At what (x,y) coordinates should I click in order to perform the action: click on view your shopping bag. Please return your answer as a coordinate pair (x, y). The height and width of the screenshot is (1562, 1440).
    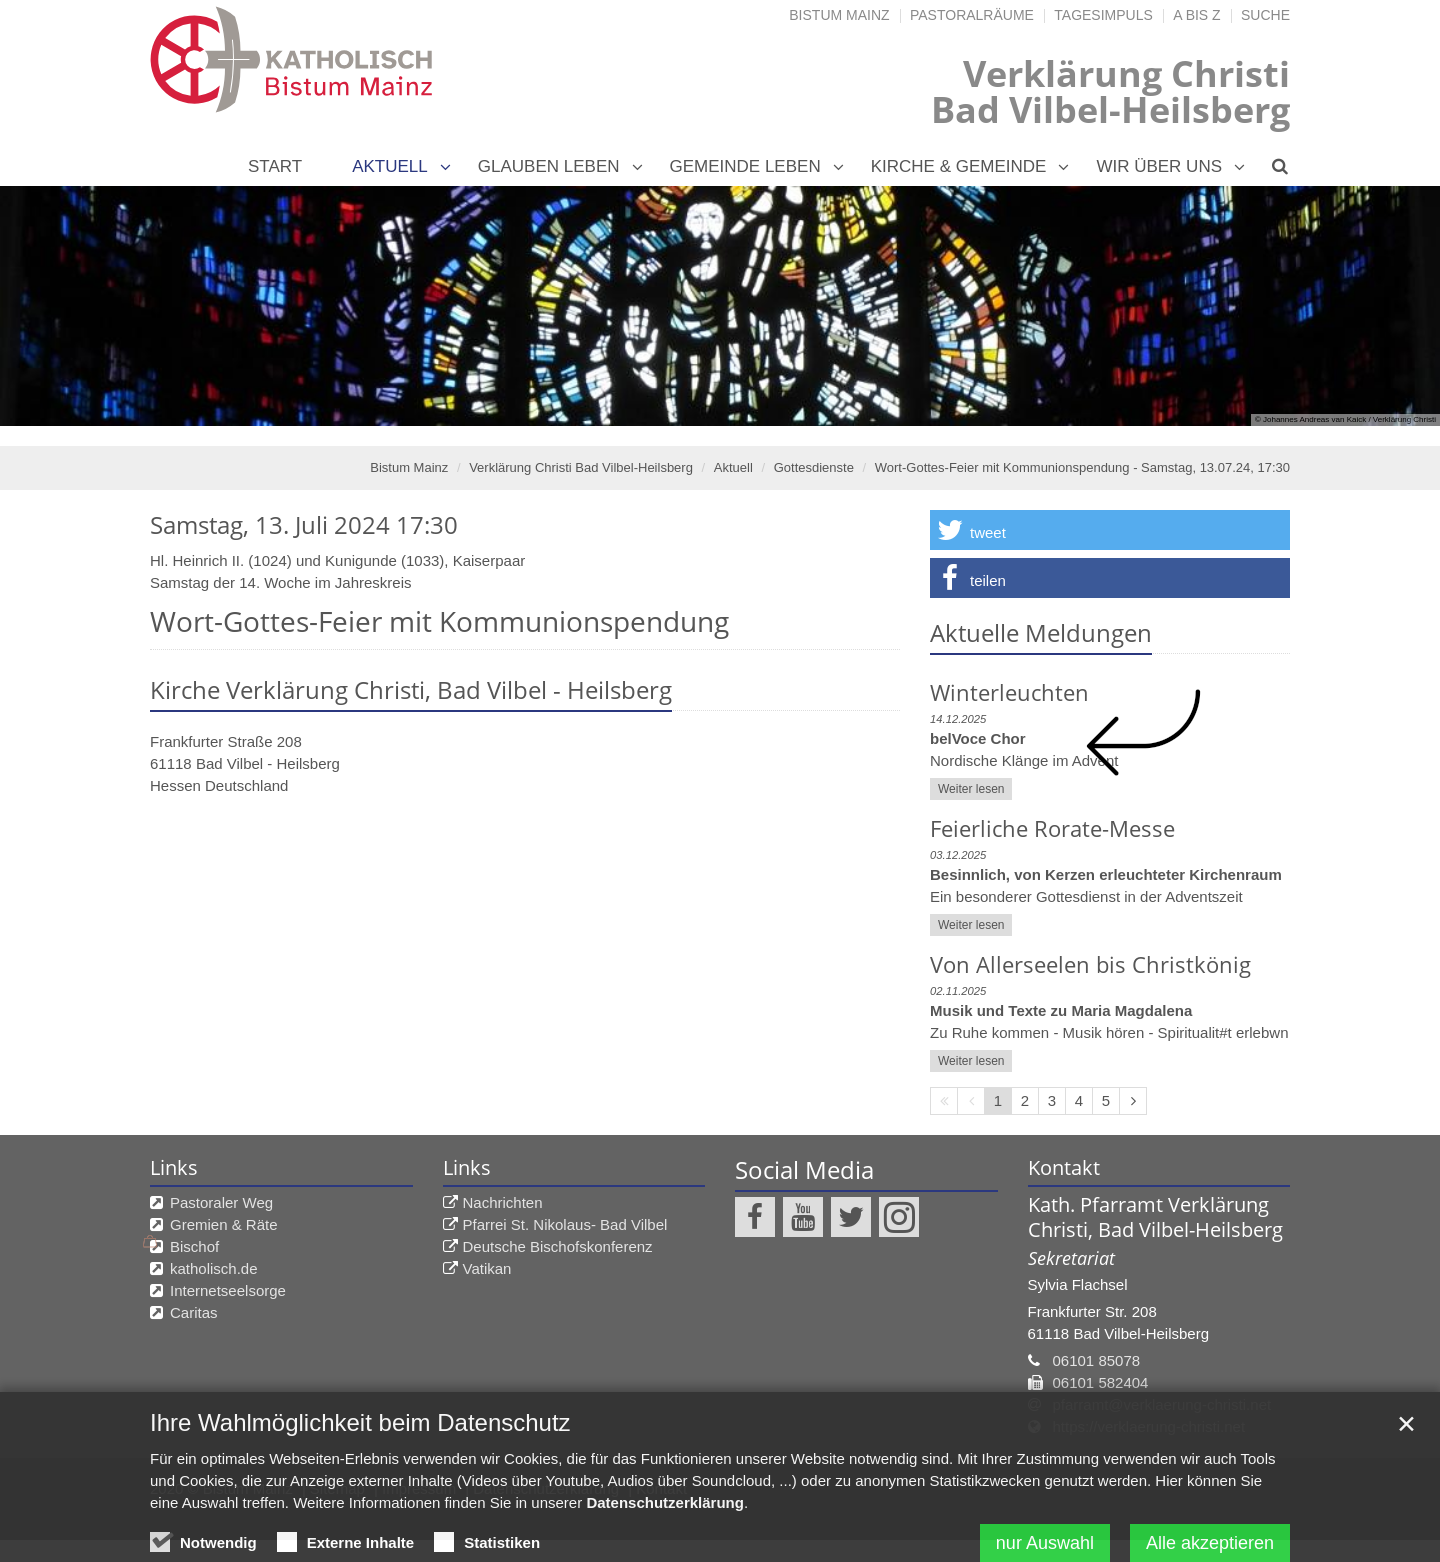
    Looking at the image, I should click on (150, 1242).